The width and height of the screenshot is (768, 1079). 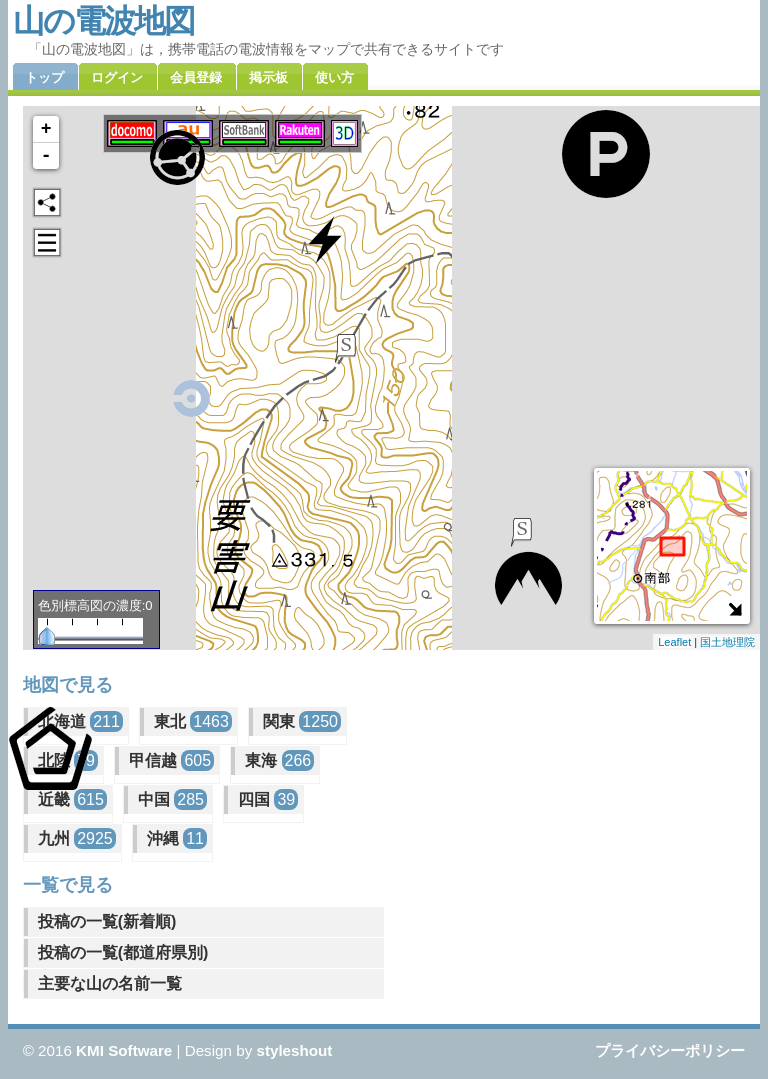 I want to click on open the NordVPN app, so click(x=528, y=578).